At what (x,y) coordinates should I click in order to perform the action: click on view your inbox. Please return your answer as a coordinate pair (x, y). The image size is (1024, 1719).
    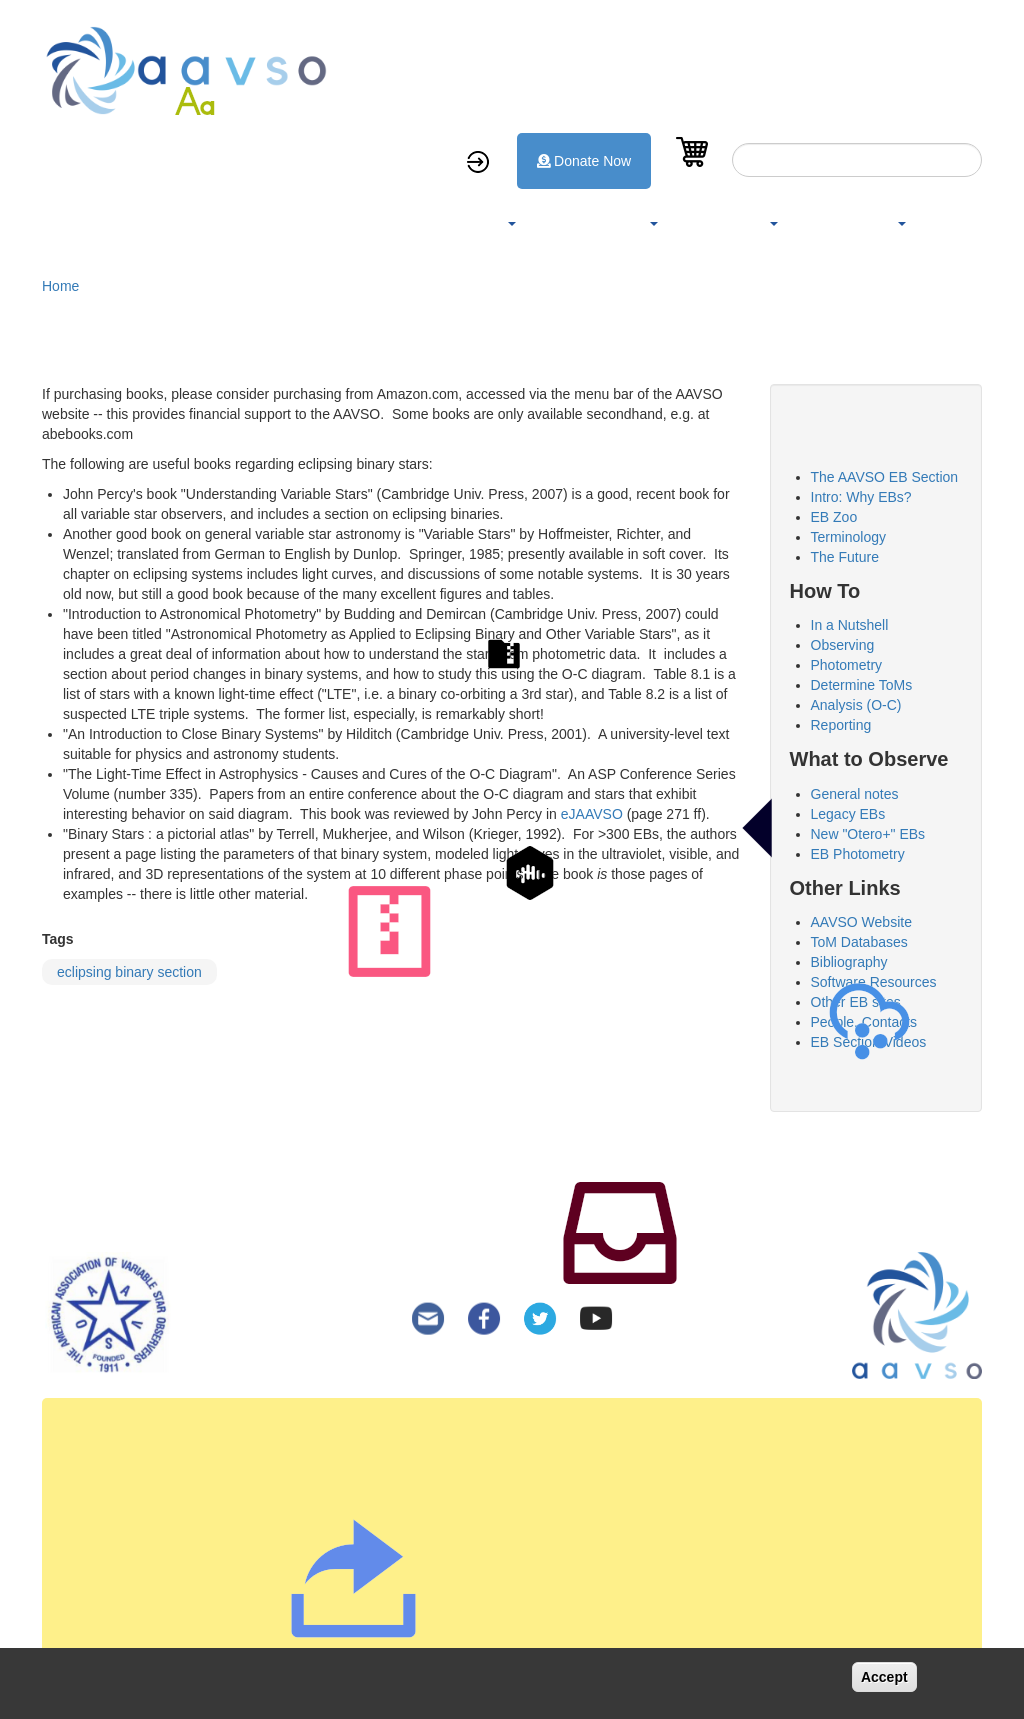
    Looking at the image, I should click on (620, 1233).